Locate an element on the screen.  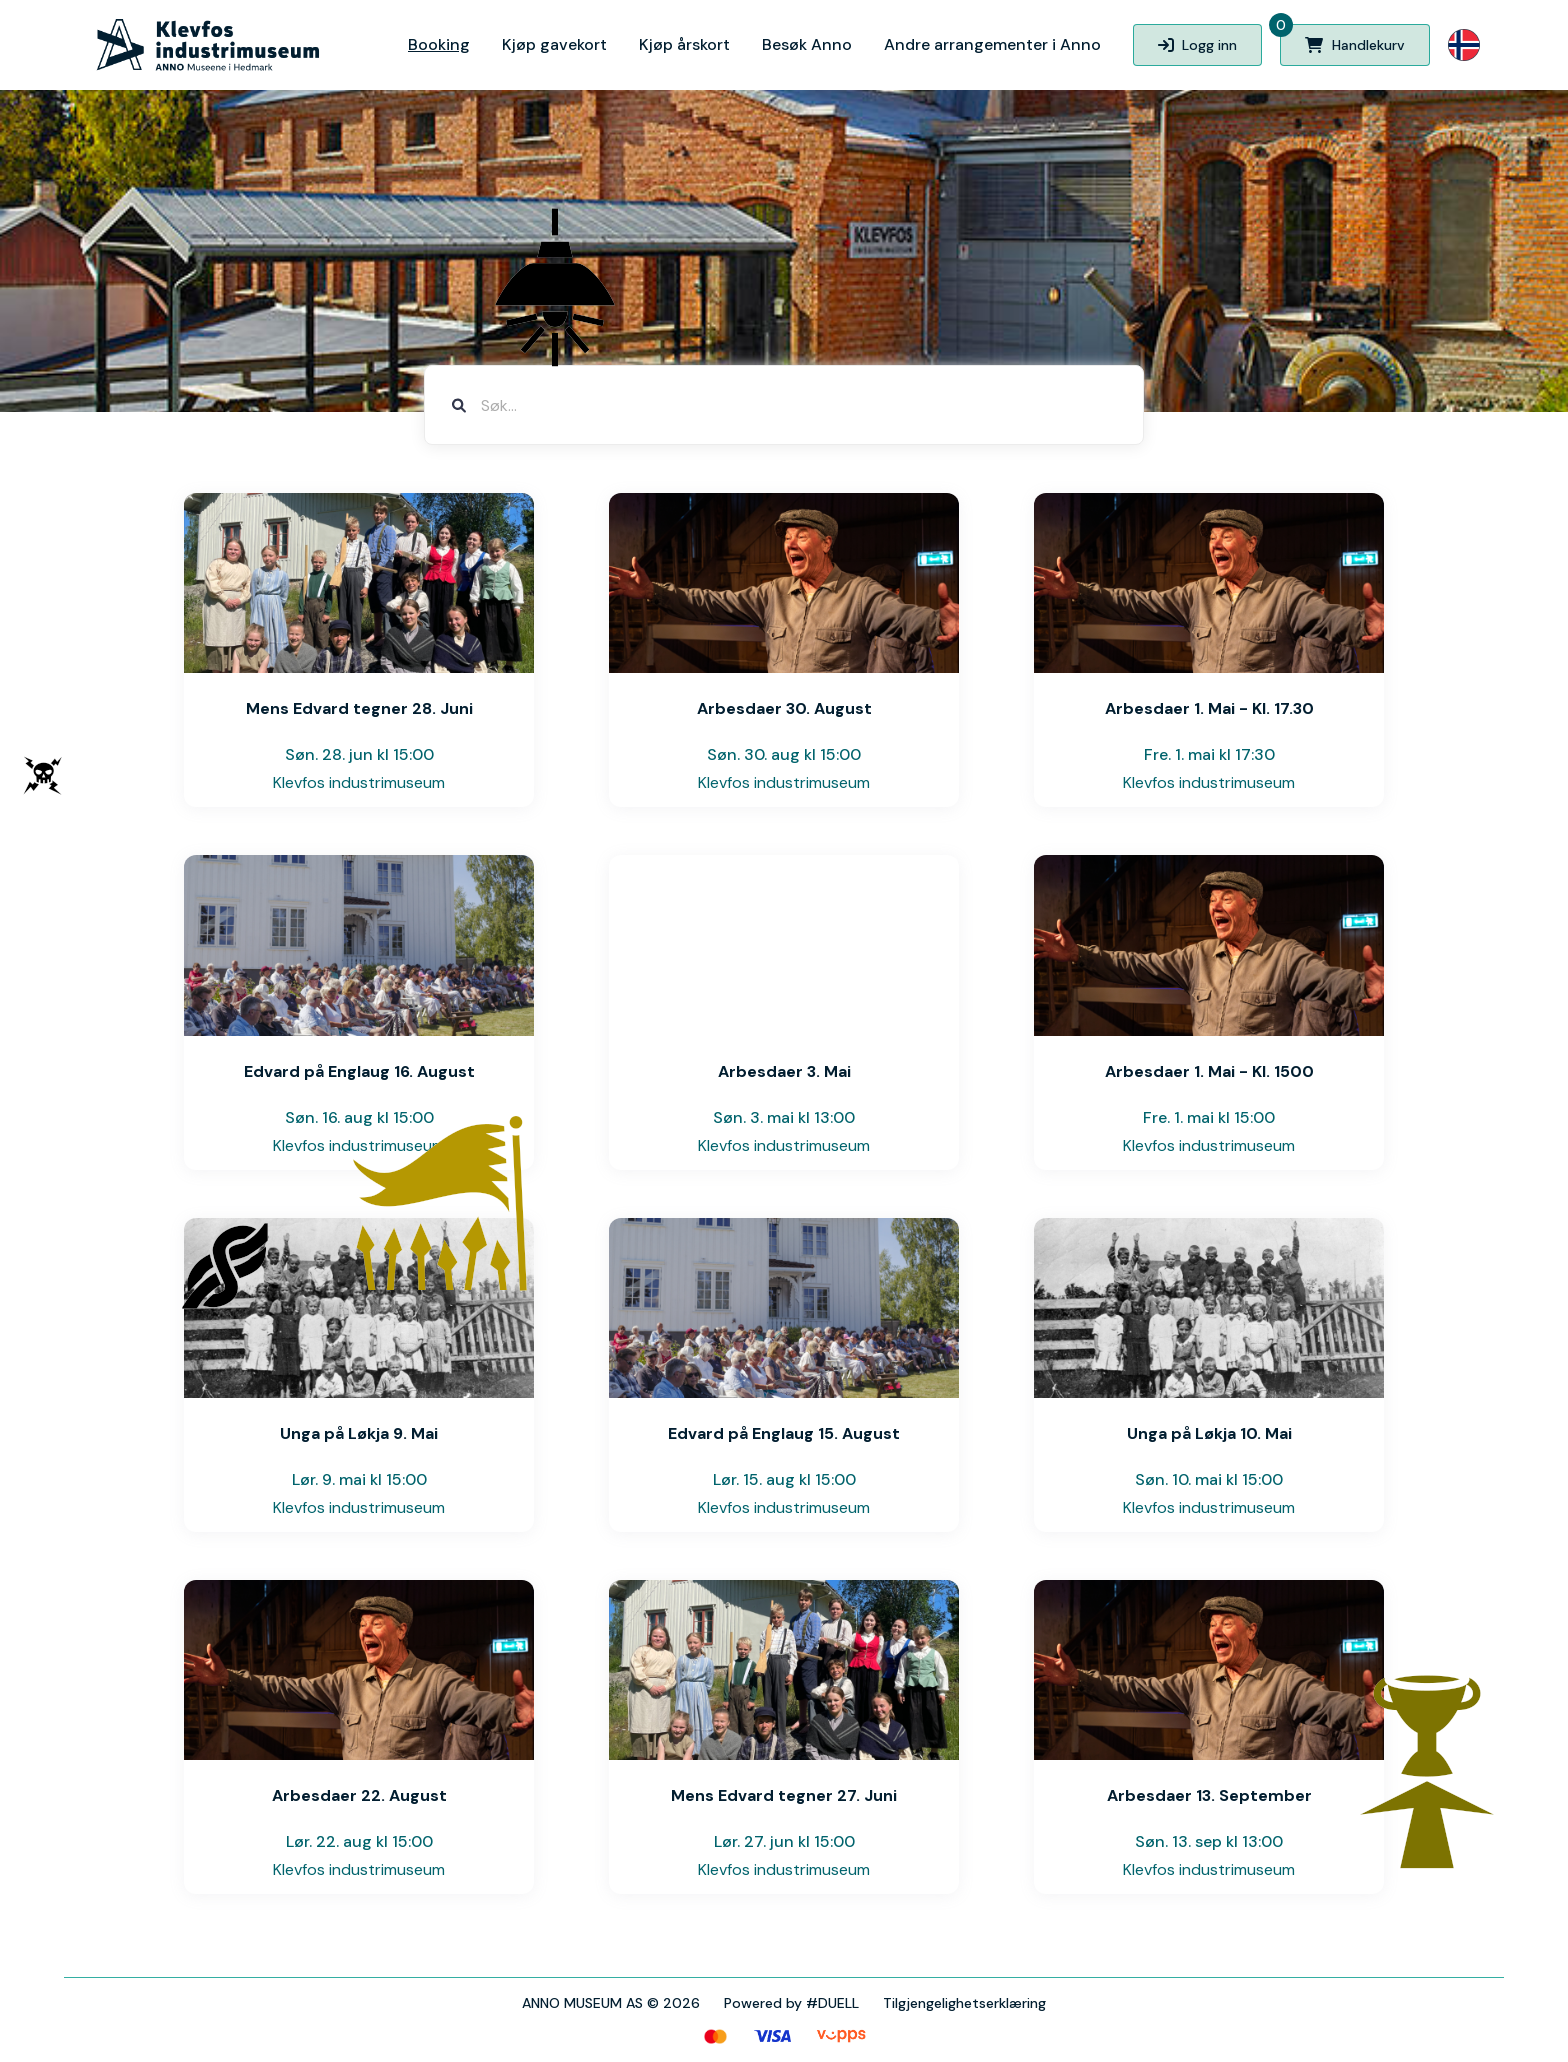
view achievement goals is located at coordinates (1427, 1772).